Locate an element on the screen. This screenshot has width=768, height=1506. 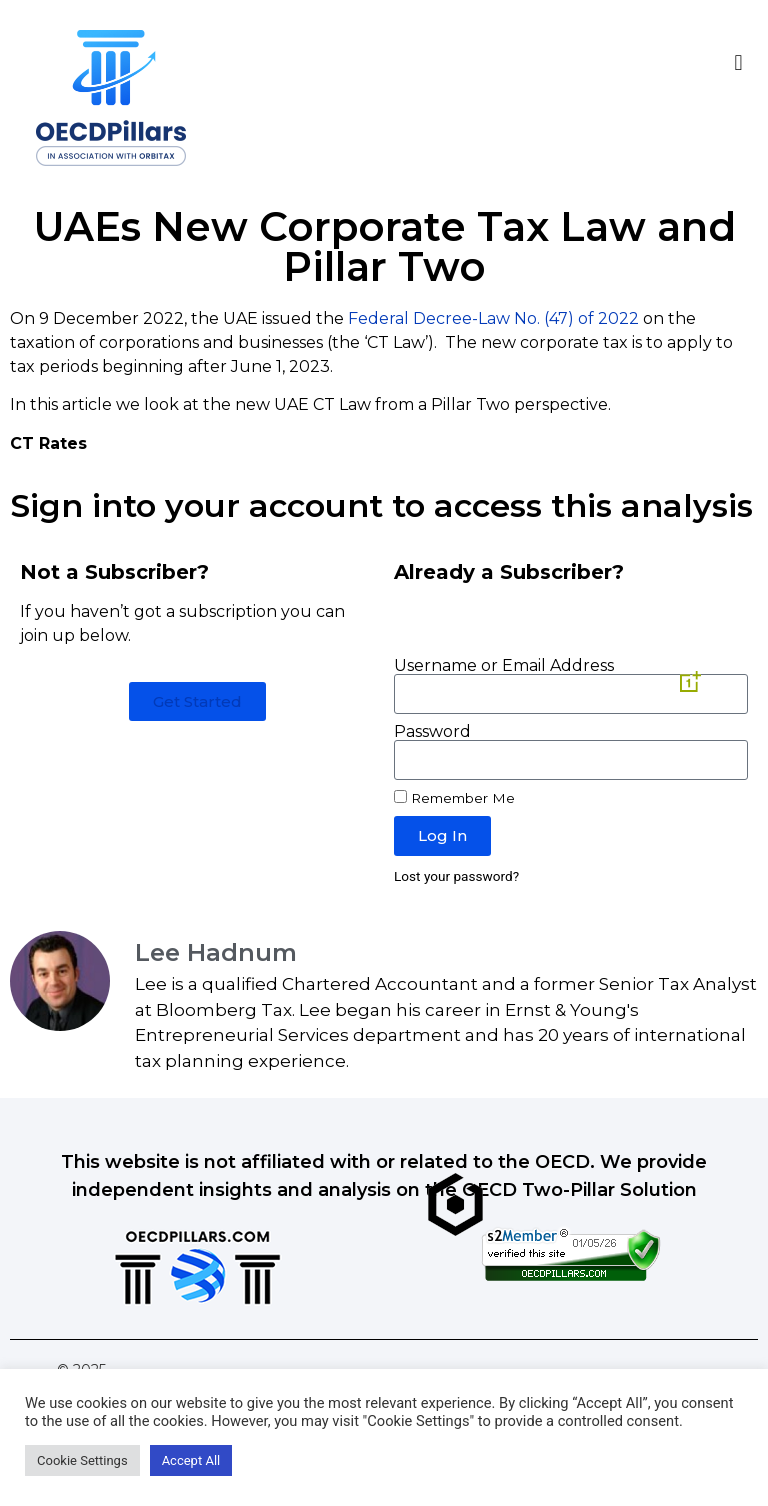
babylon.js official logo is located at coordinates (455, 1204).